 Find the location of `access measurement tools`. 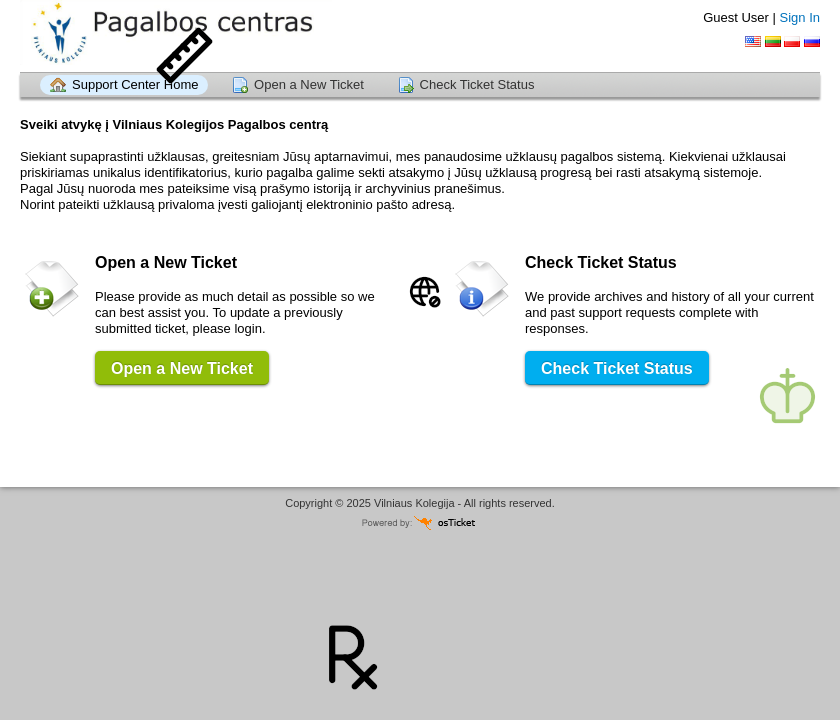

access measurement tools is located at coordinates (184, 55).